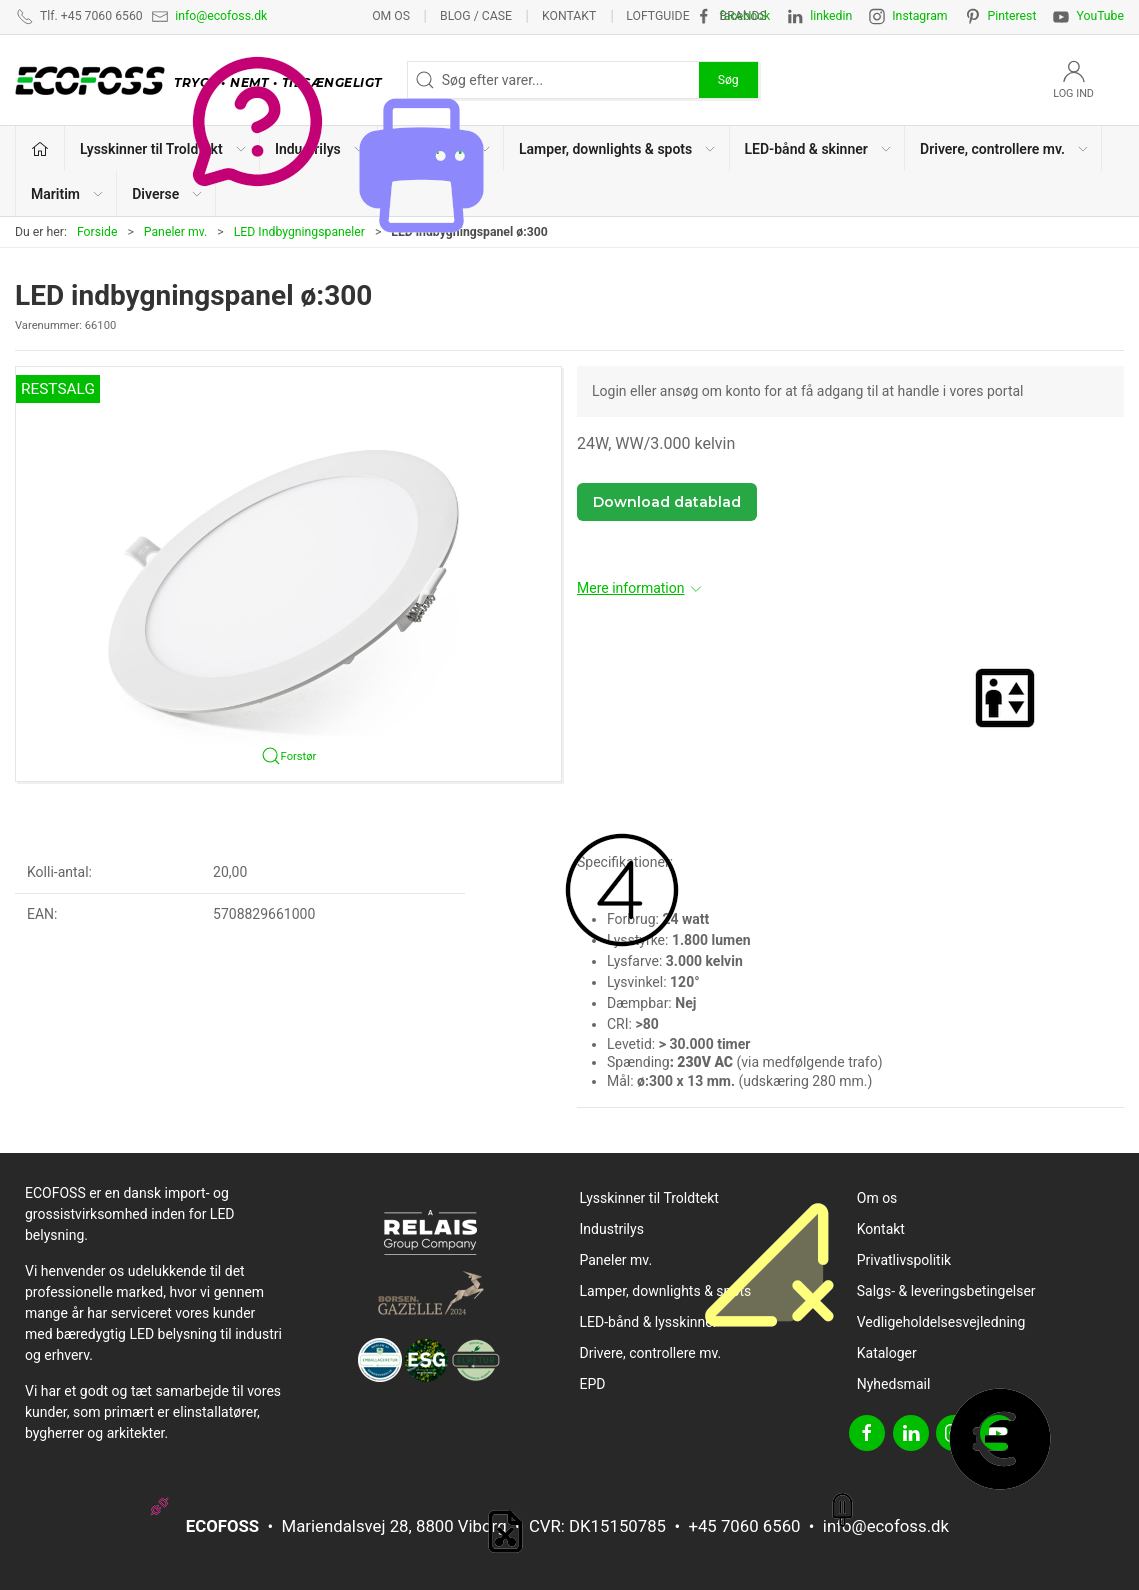  I want to click on indicates elevator access or location, so click(1005, 698).